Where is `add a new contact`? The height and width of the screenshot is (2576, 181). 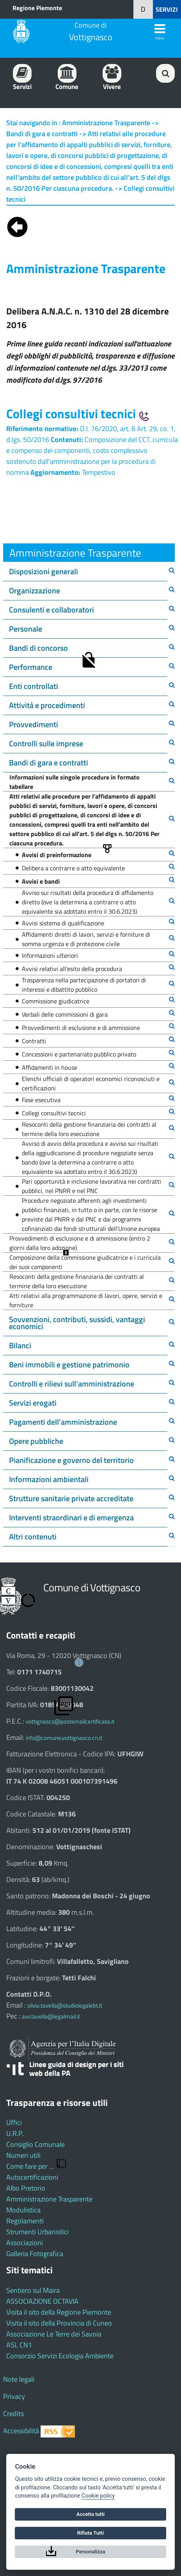 add a new contact is located at coordinates (144, 416).